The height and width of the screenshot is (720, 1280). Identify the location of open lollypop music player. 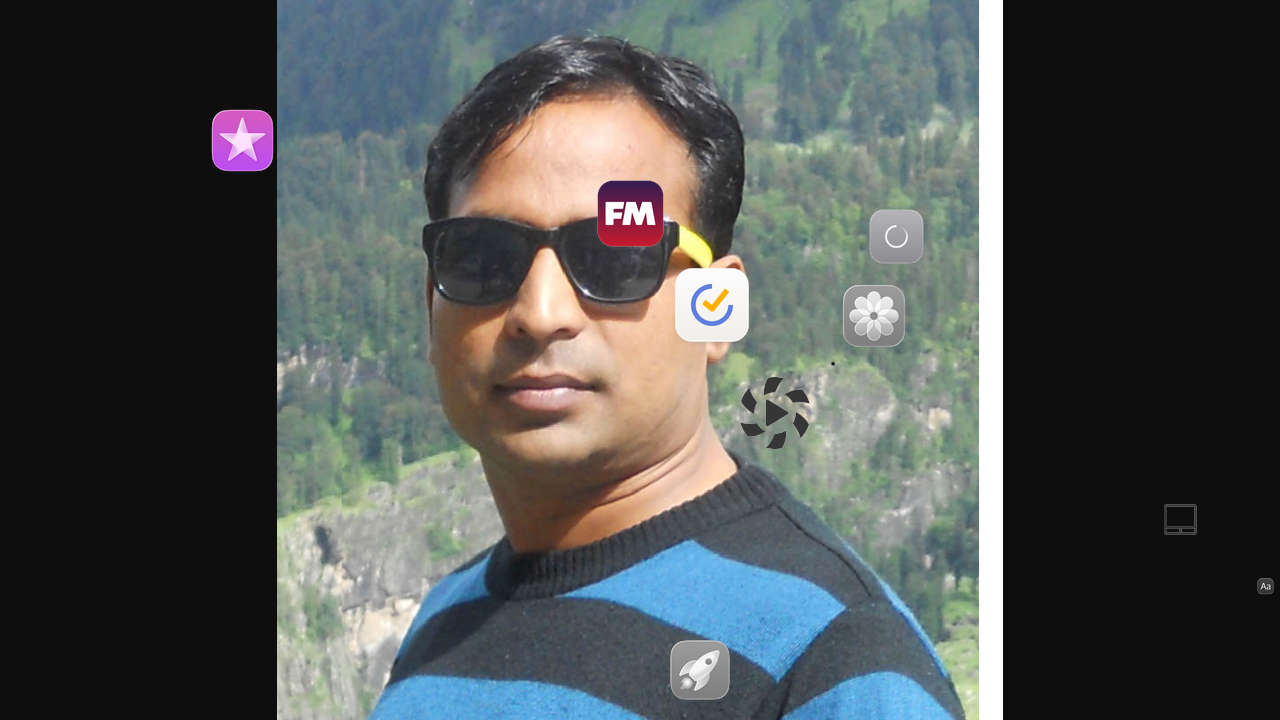
(775, 413).